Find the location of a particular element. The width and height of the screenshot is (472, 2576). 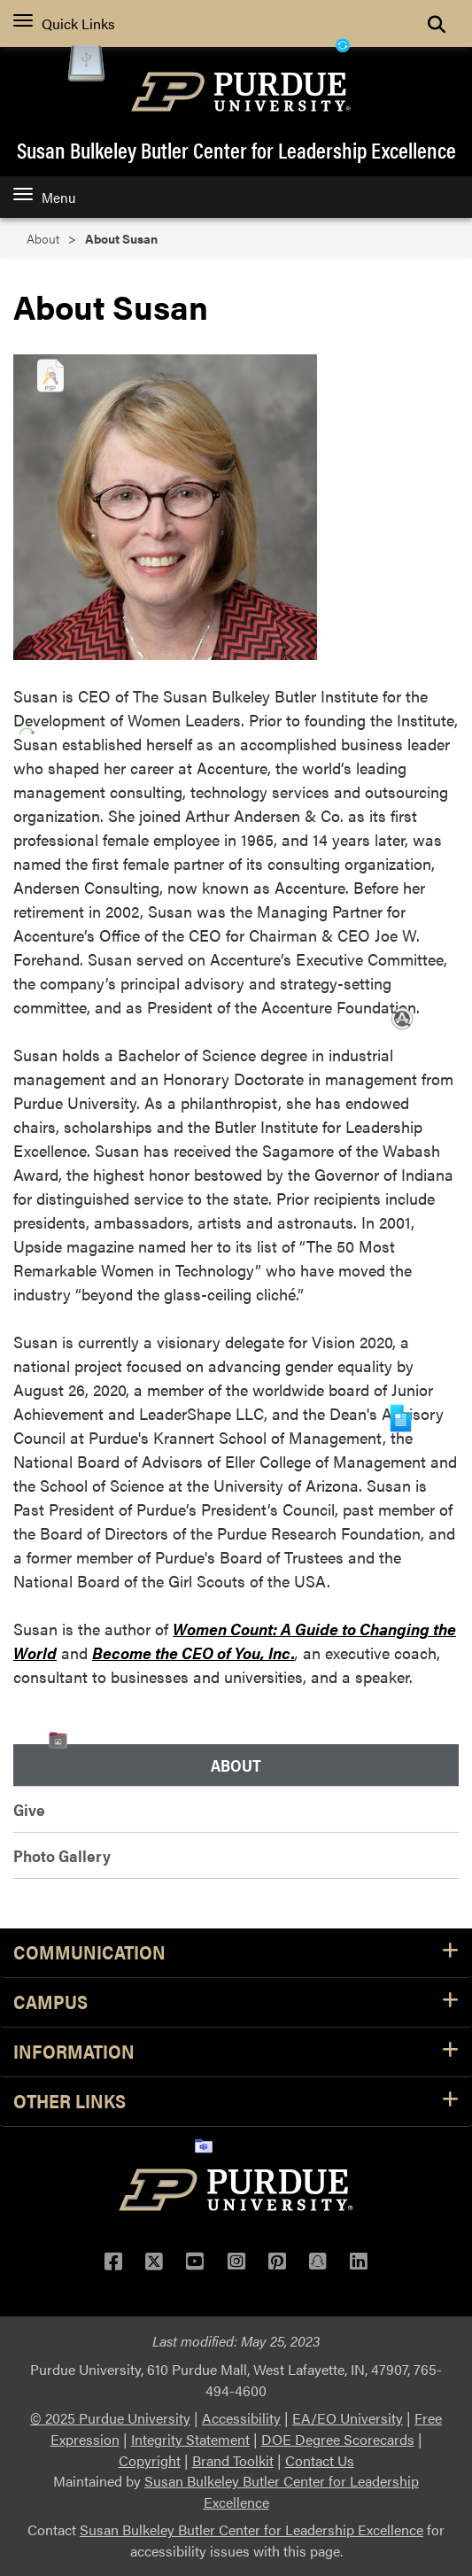

access connected USB storage device is located at coordinates (86, 63).